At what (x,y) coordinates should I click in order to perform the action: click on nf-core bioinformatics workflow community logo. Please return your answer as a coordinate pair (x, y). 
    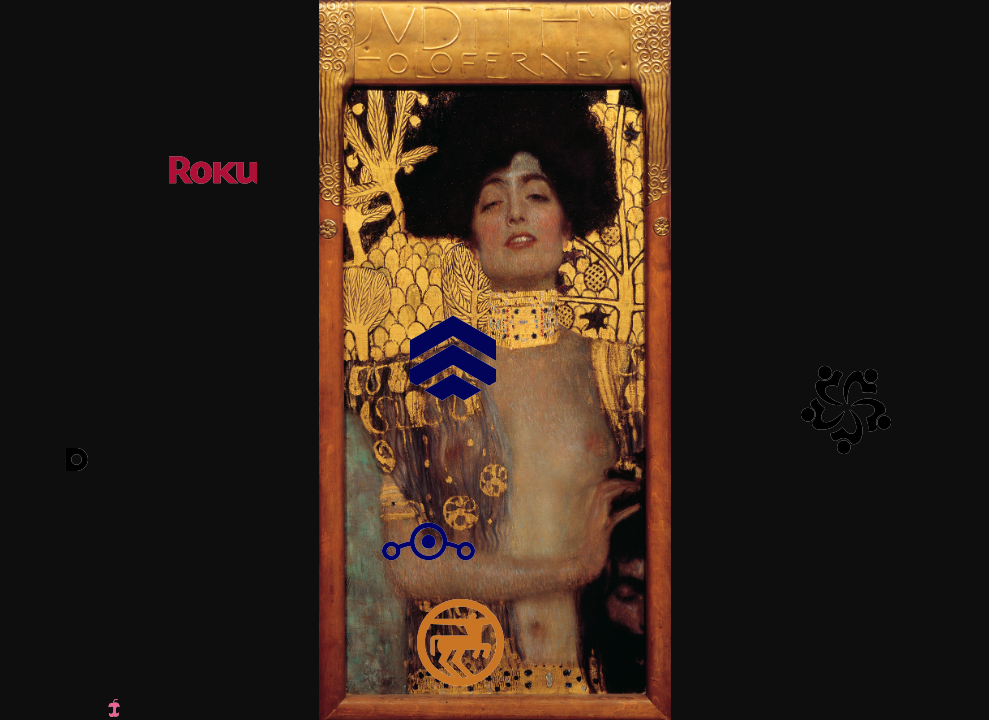
    Looking at the image, I should click on (114, 708).